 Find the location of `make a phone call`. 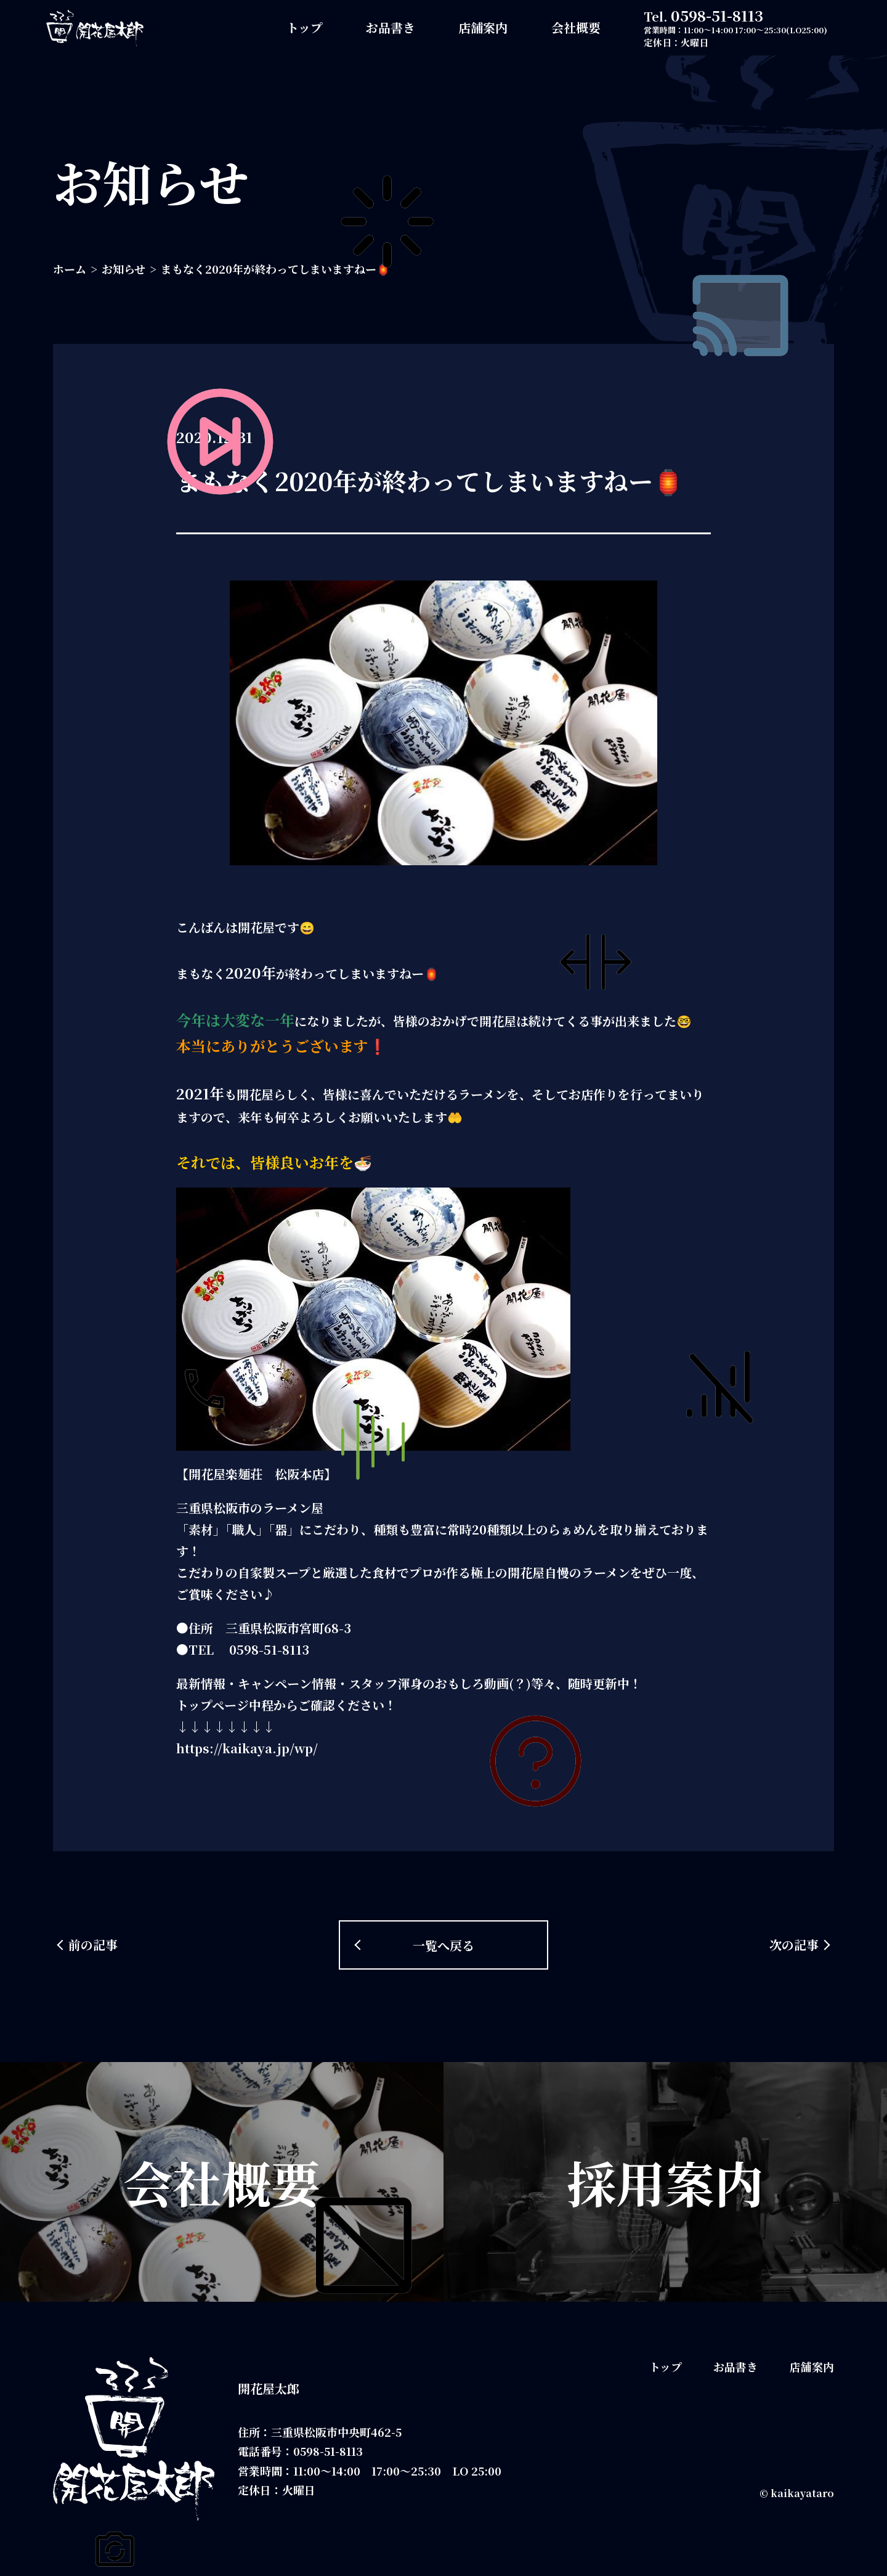

make a phone call is located at coordinates (205, 1389).